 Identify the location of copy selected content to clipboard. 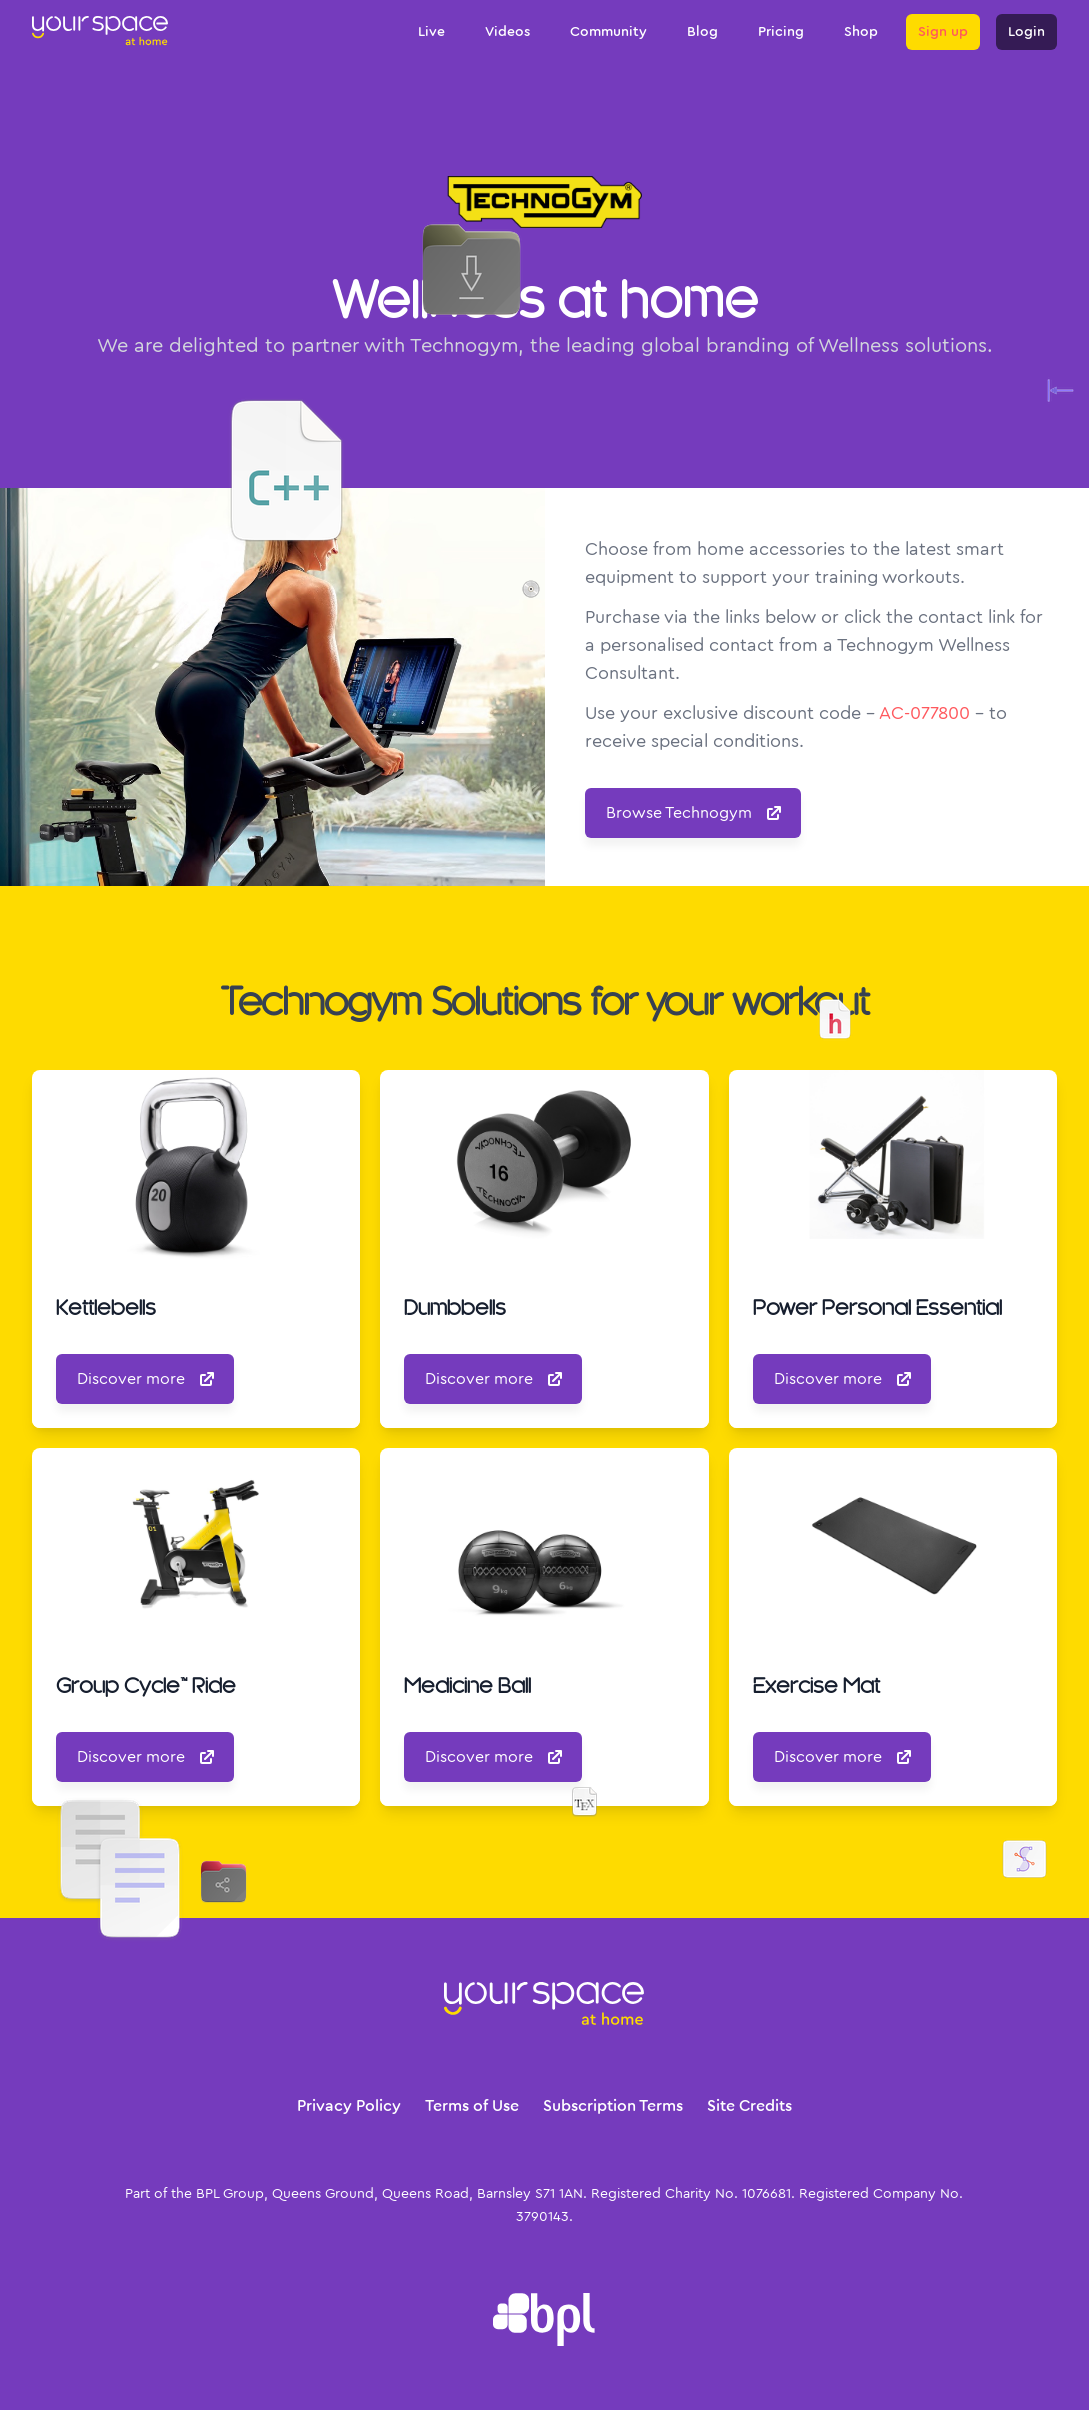
(120, 1868).